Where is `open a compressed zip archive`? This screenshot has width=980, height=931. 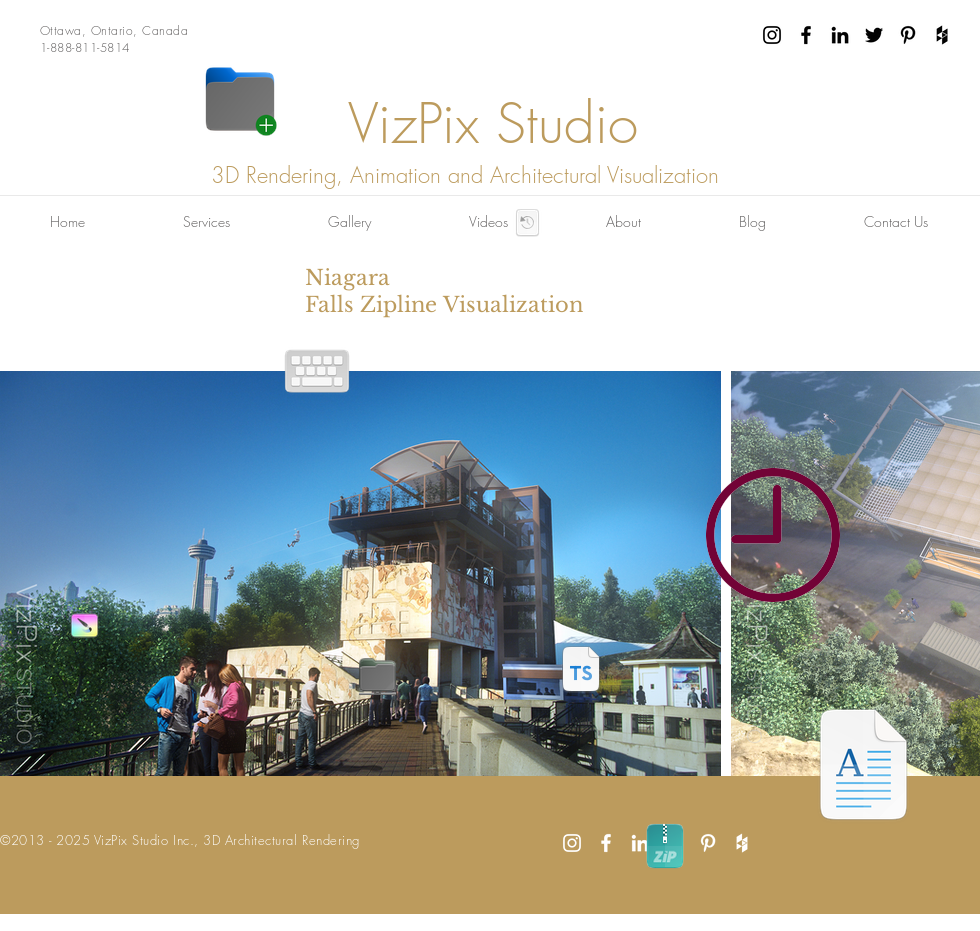
open a compressed zip archive is located at coordinates (665, 846).